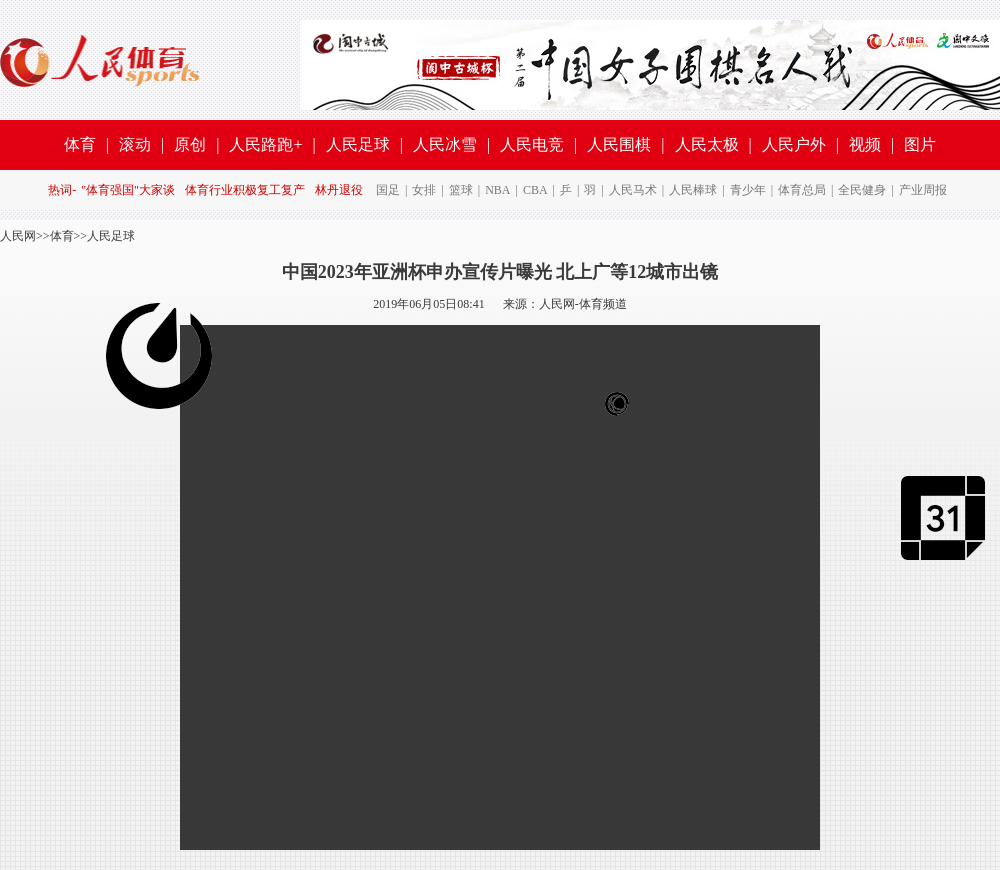 The image size is (1000, 870). Describe the element at coordinates (159, 356) in the screenshot. I see `open Mattermost messaging app` at that location.